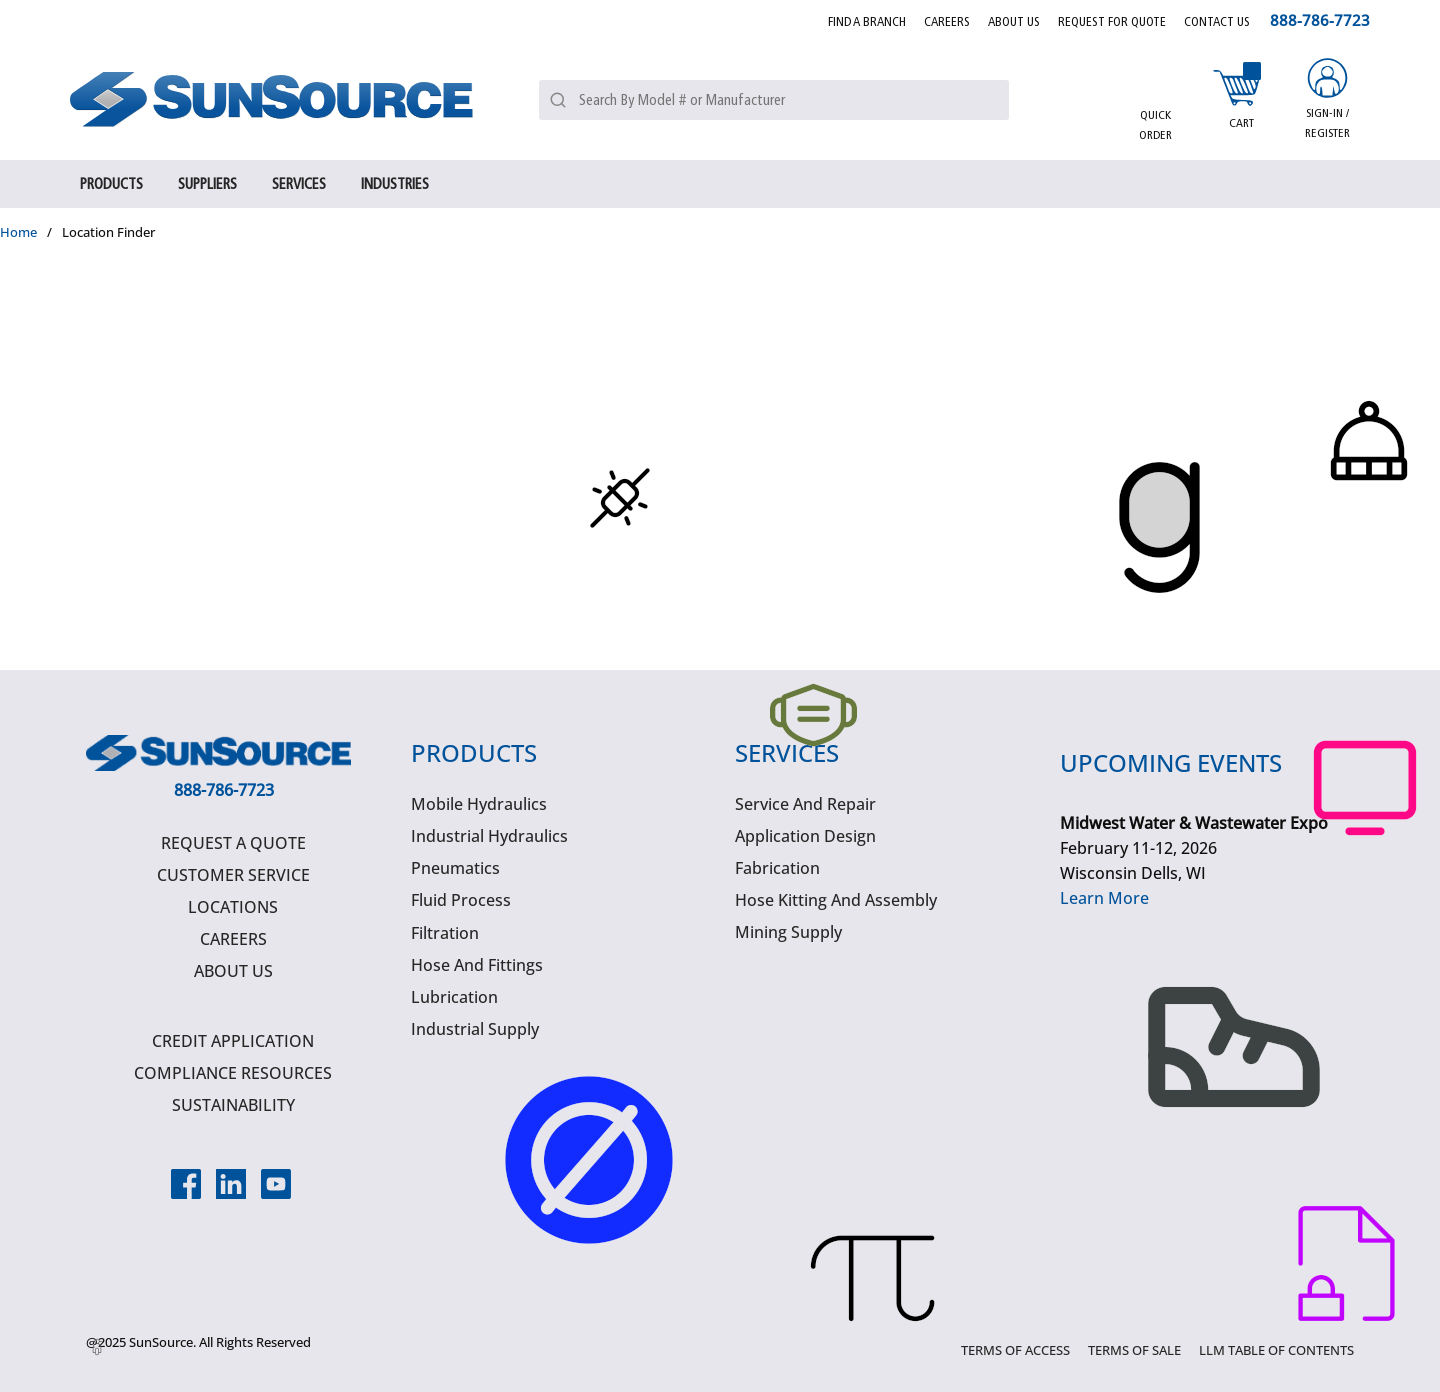  I want to click on switch to desktop or monitor display, so click(1365, 784).